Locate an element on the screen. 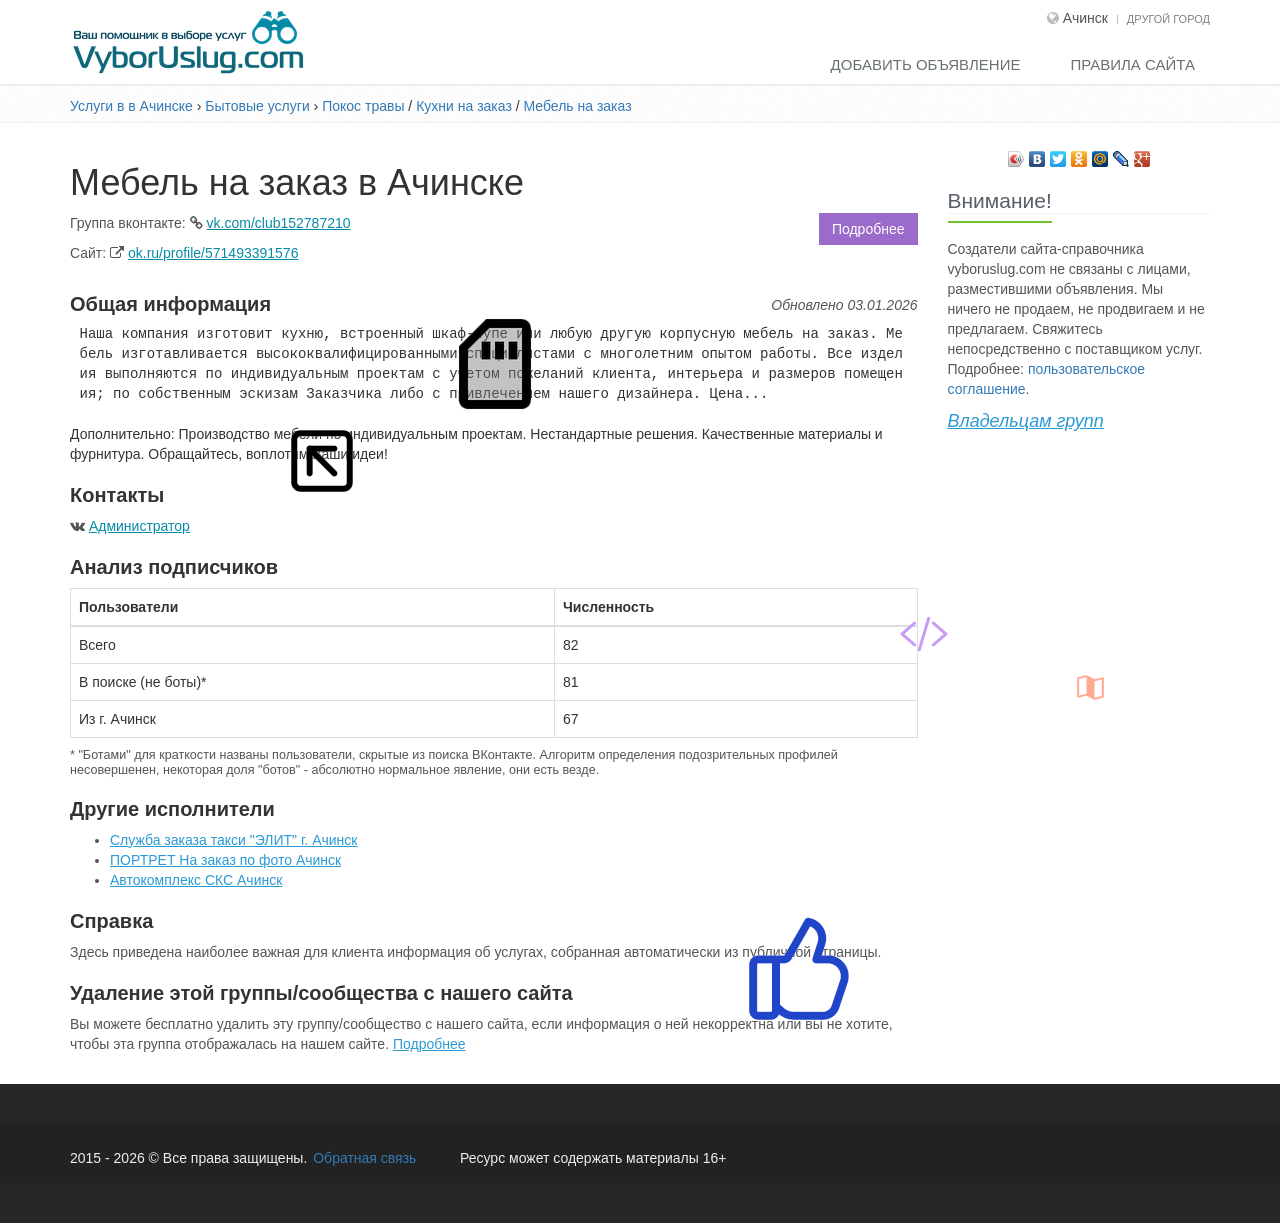 This screenshot has width=1280, height=1223. navigate back to previous screen is located at coordinates (322, 461).